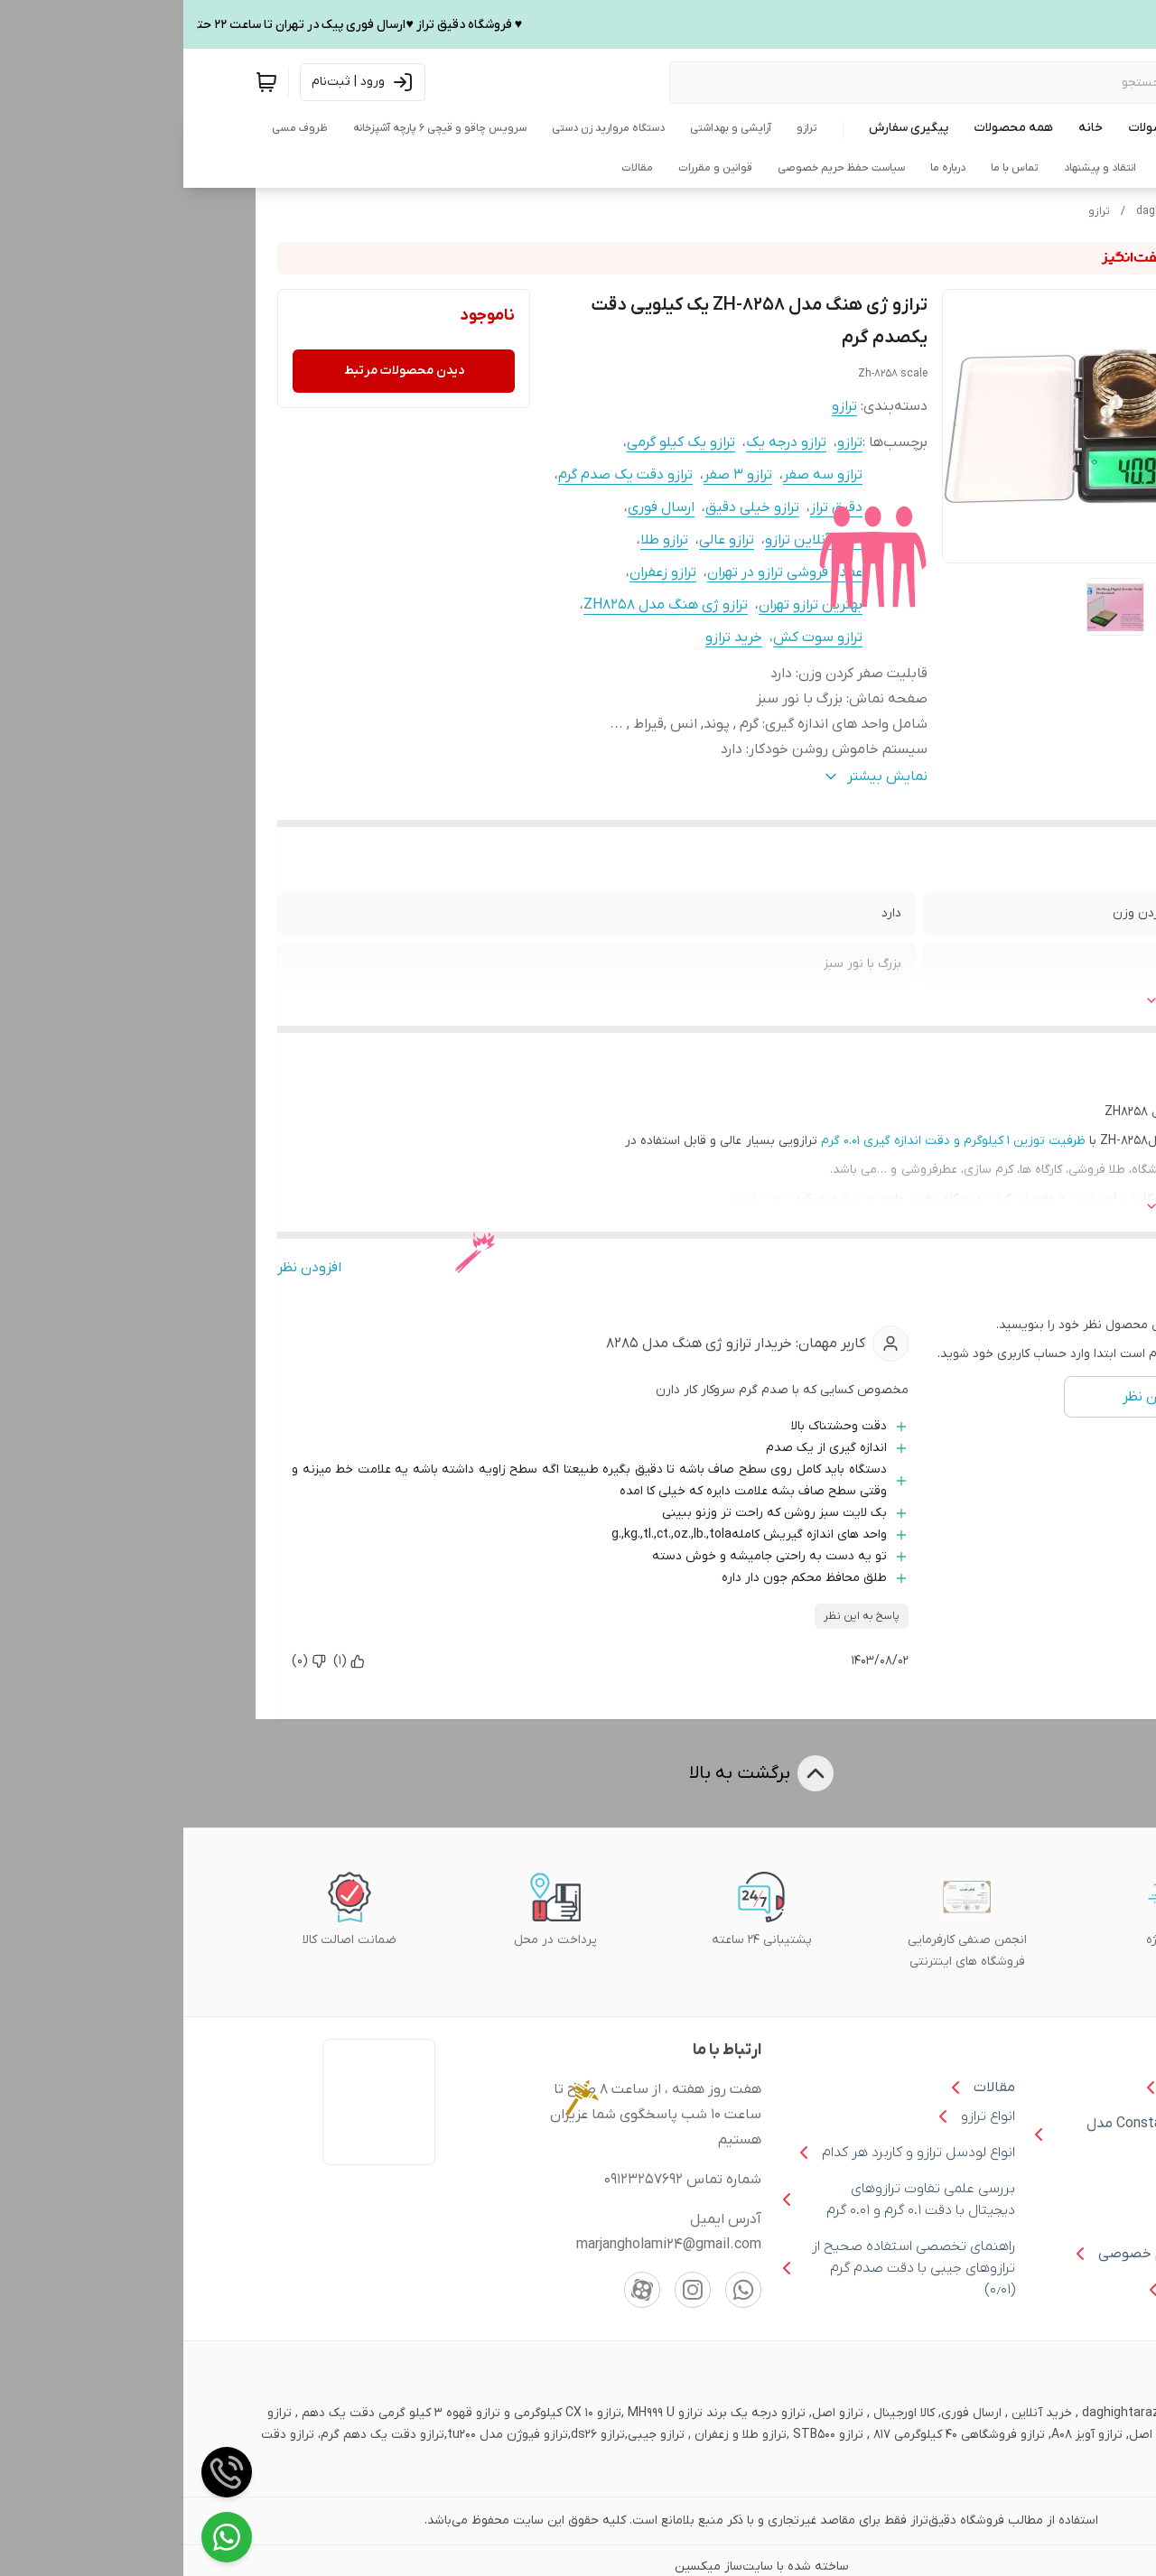 This screenshot has height=2576, width=1156. I want to click on indicates a torch or light source item in inventory, so click(475, 1252).